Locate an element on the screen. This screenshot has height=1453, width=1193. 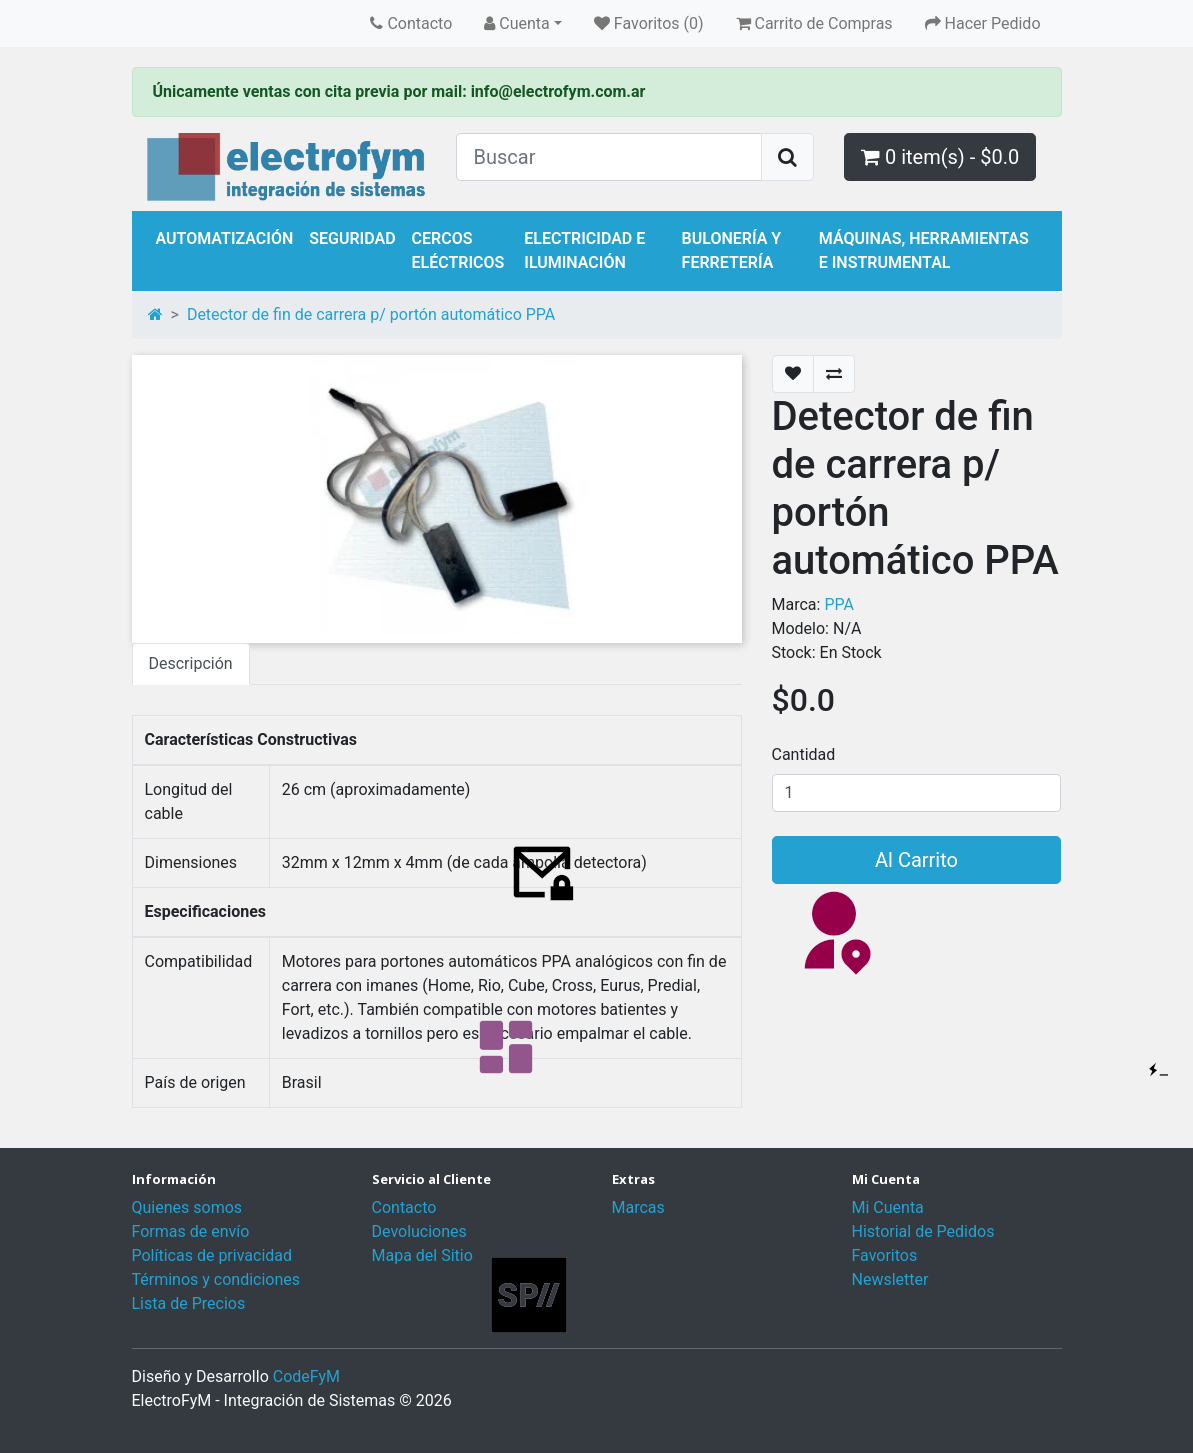
indicates encrypted or secure email is located at coordinates (542, 872).